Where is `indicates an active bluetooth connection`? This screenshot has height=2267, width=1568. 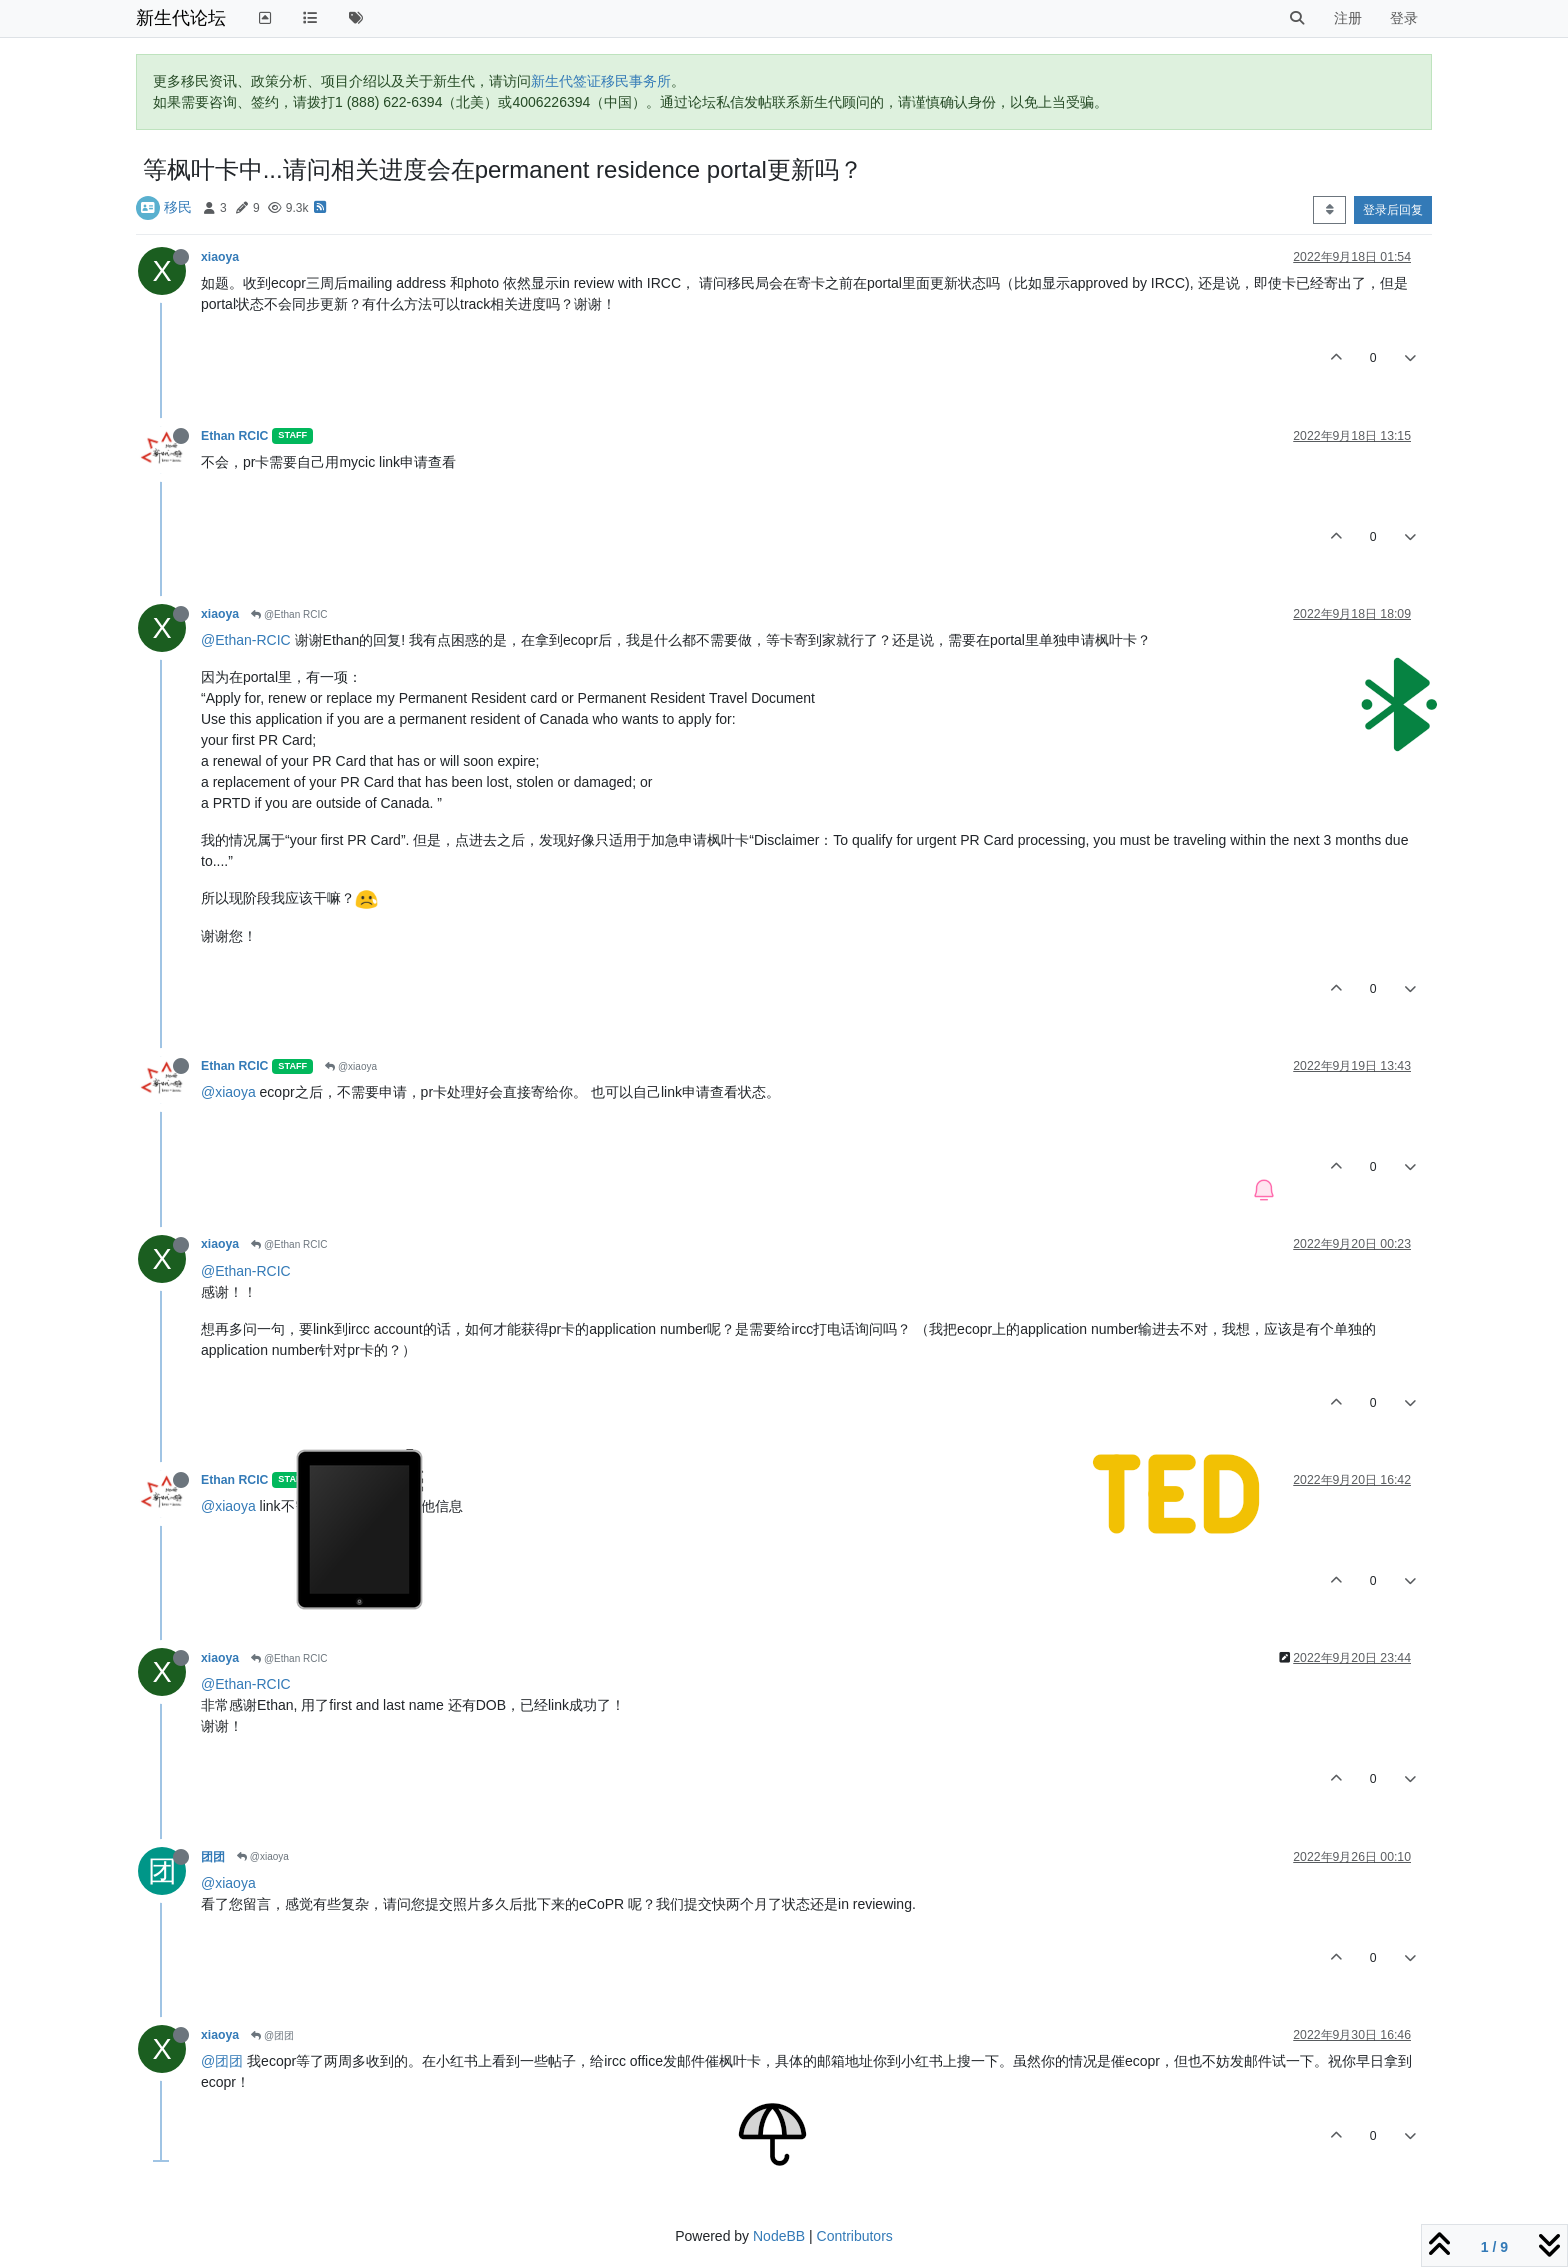 indicates an active bluetooth connection is located at coordinates (1397, 704).